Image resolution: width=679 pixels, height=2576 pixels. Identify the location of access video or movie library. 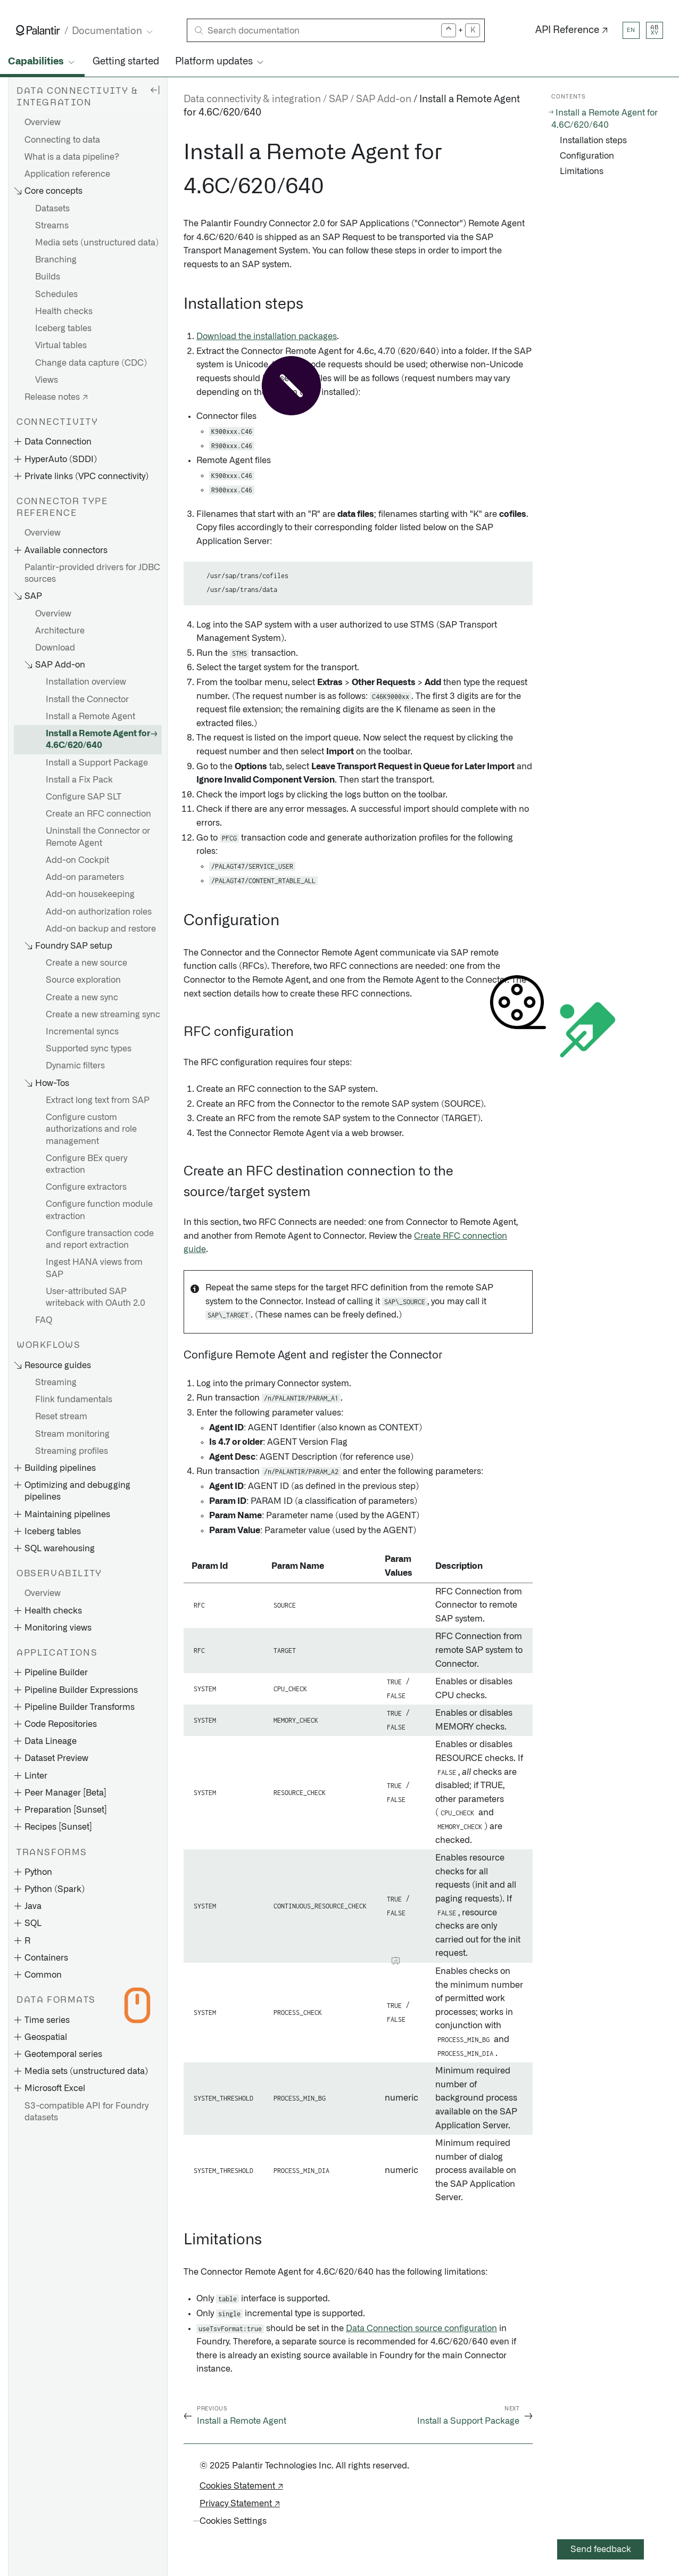
(517, 1002).